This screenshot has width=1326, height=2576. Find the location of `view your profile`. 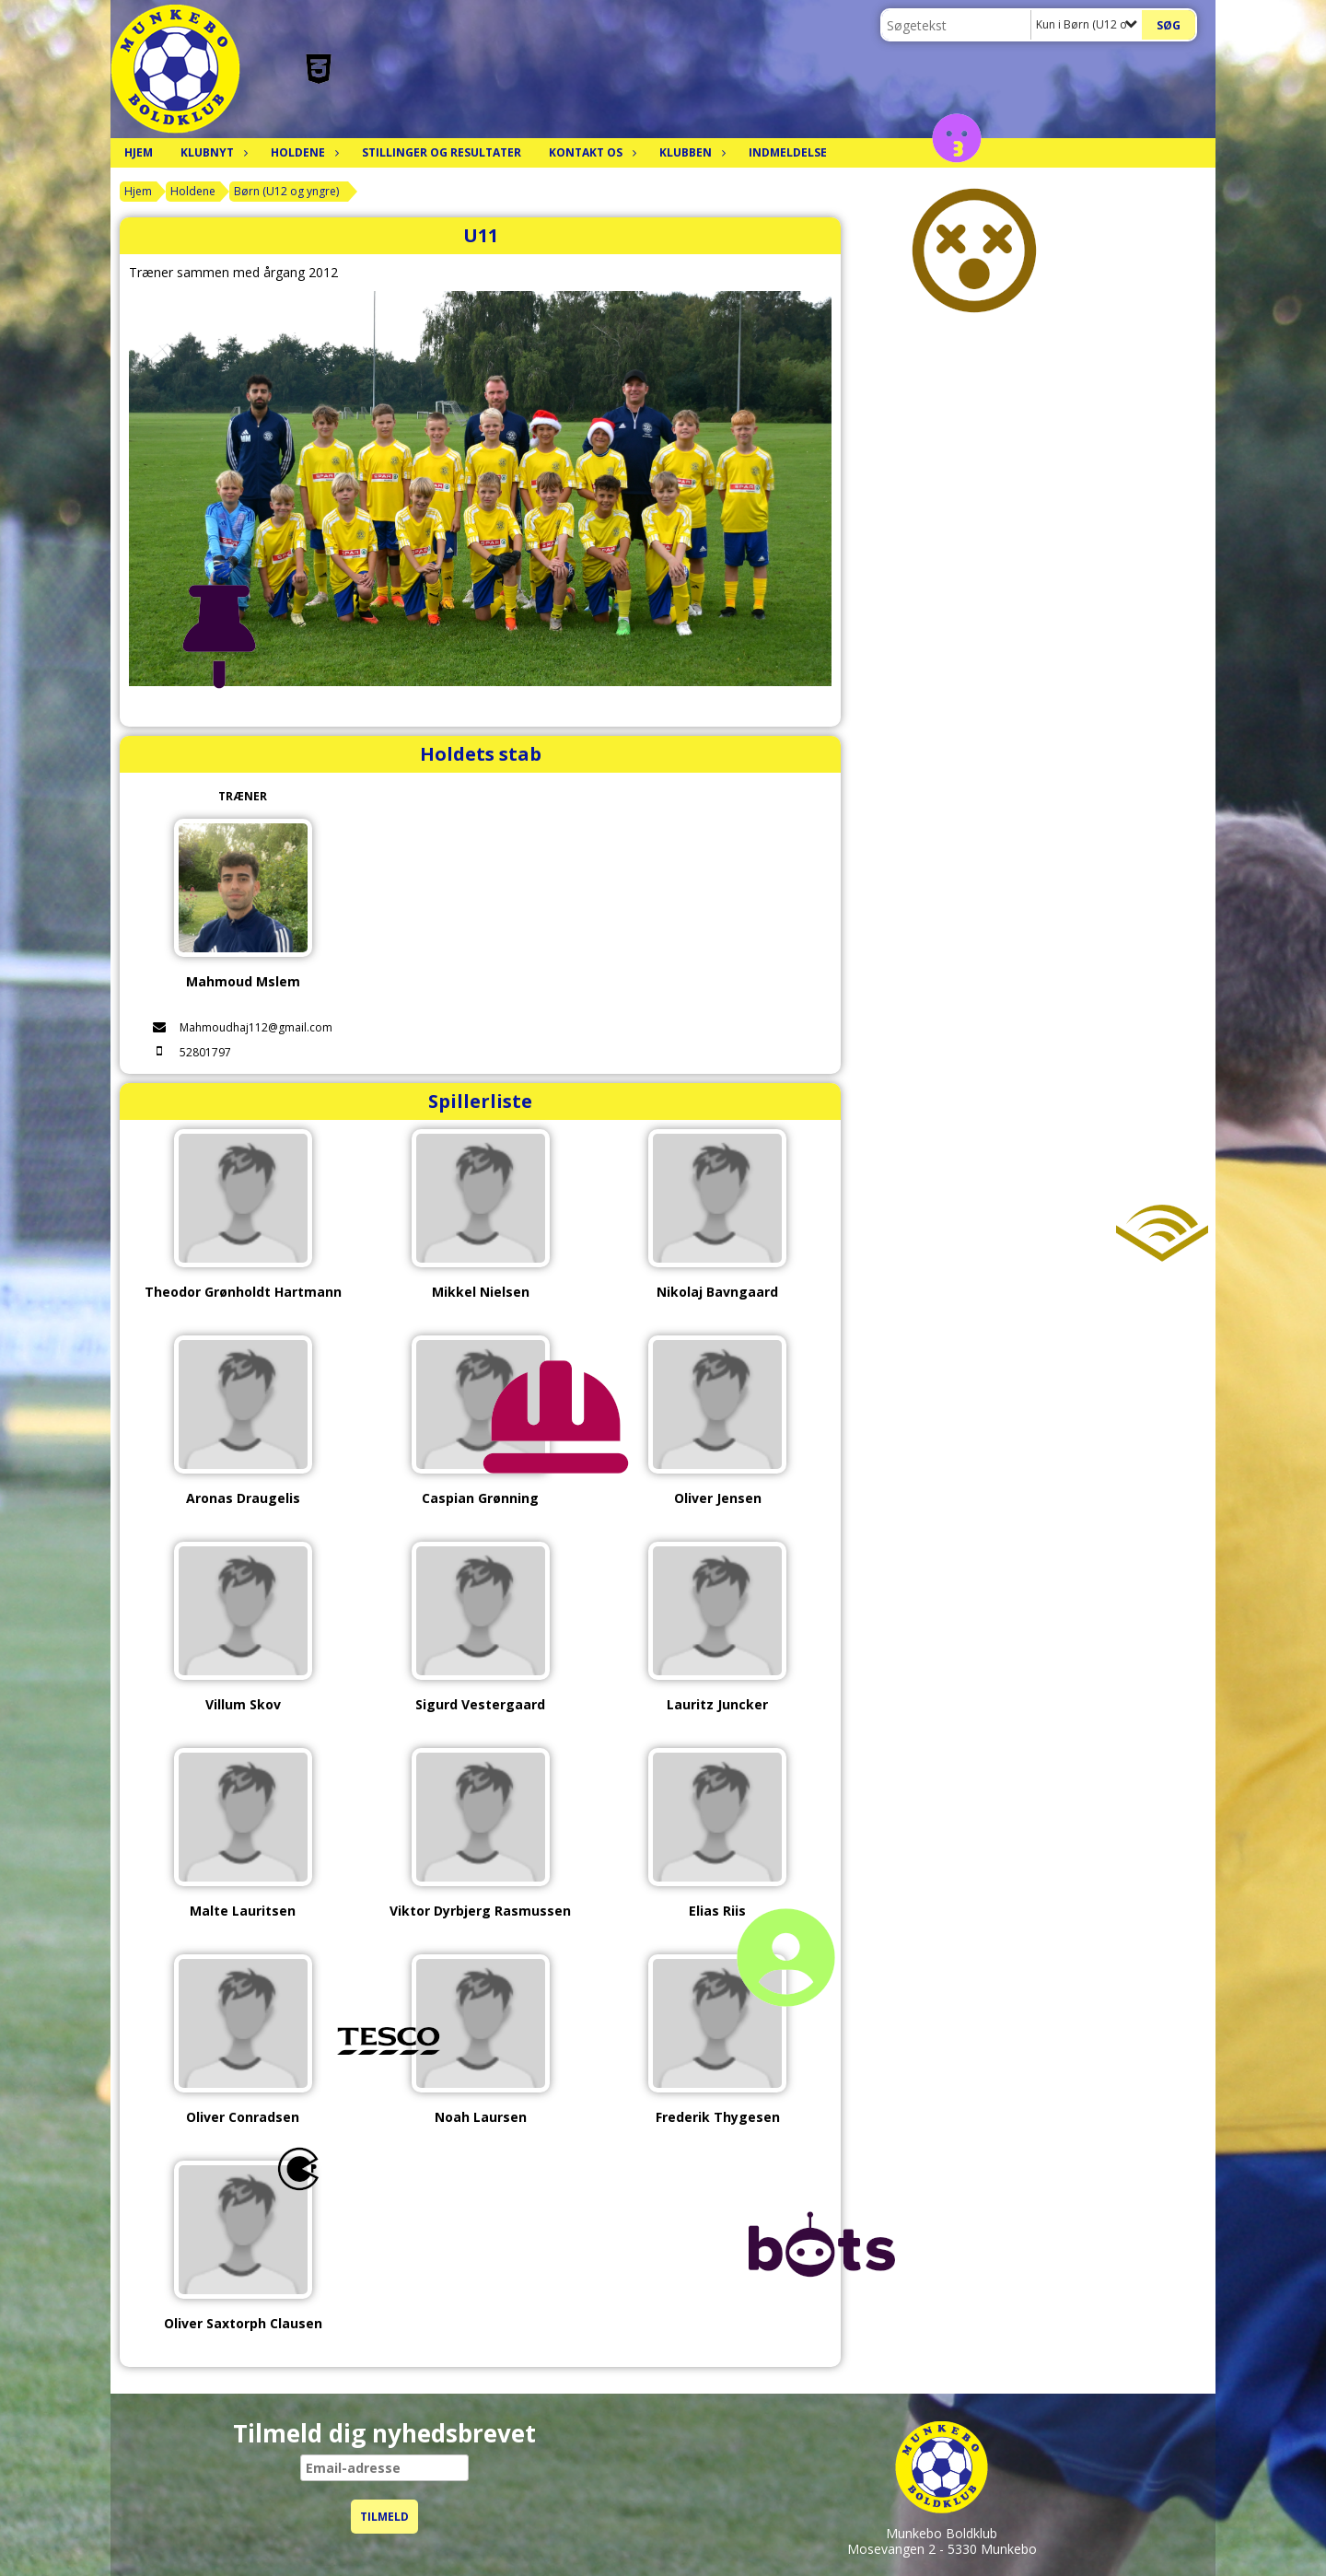

view your profile is located at coordinates (785, 1957).